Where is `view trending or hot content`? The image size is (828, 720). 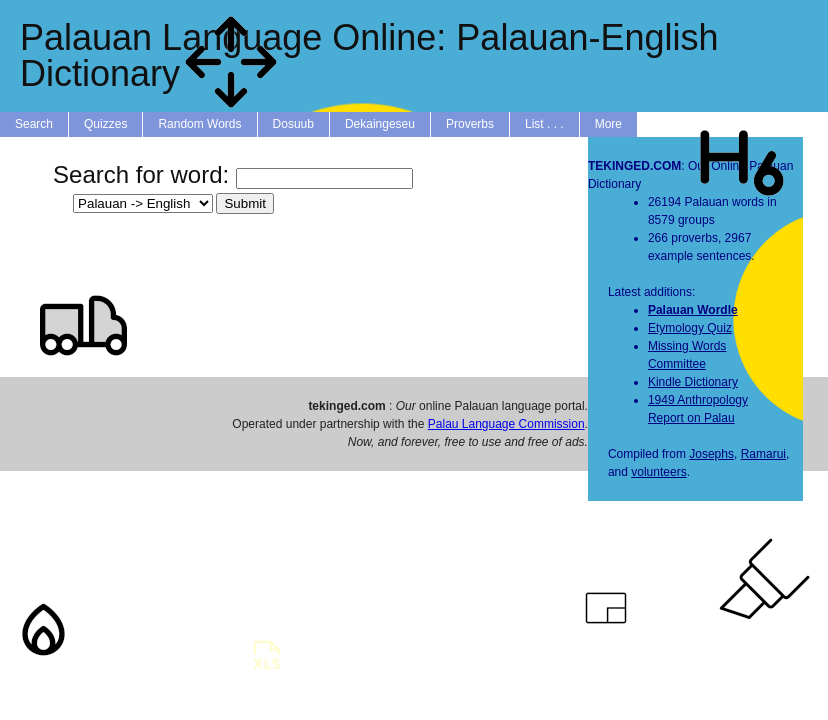
view trending or hot content is located at coordinates (43, 630).